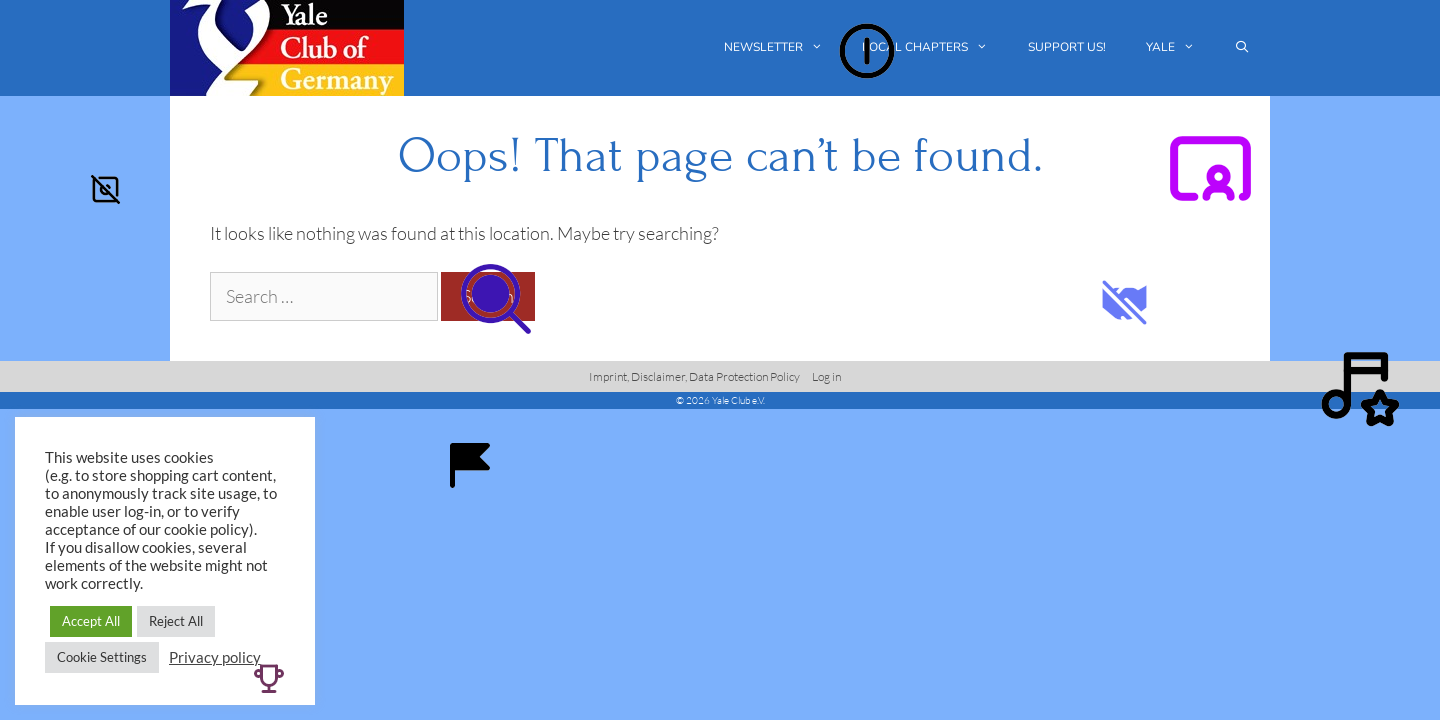  I want to click on view achievements or awards, so click(269, 678).